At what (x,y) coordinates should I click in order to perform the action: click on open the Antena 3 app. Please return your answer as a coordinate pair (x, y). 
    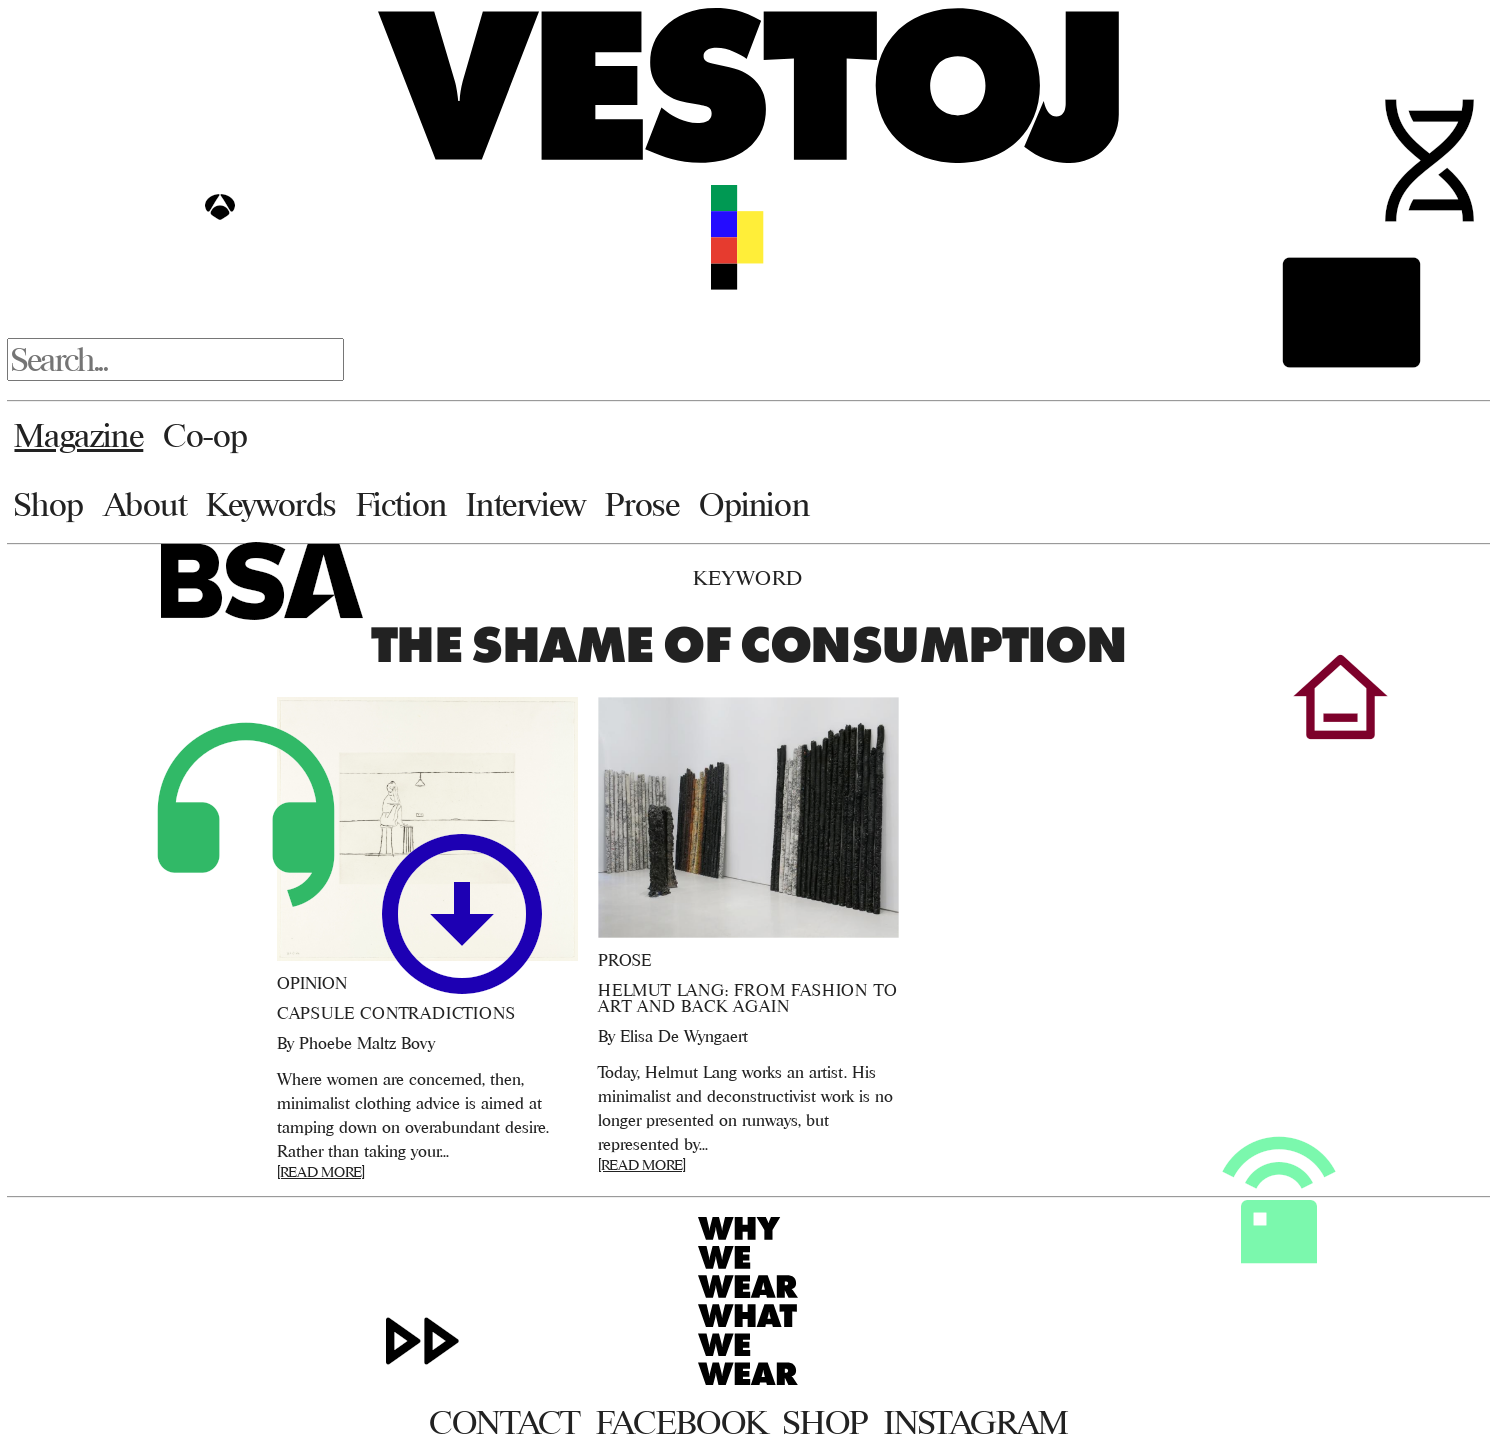
    Looking at the image, I should click on (220, 207).